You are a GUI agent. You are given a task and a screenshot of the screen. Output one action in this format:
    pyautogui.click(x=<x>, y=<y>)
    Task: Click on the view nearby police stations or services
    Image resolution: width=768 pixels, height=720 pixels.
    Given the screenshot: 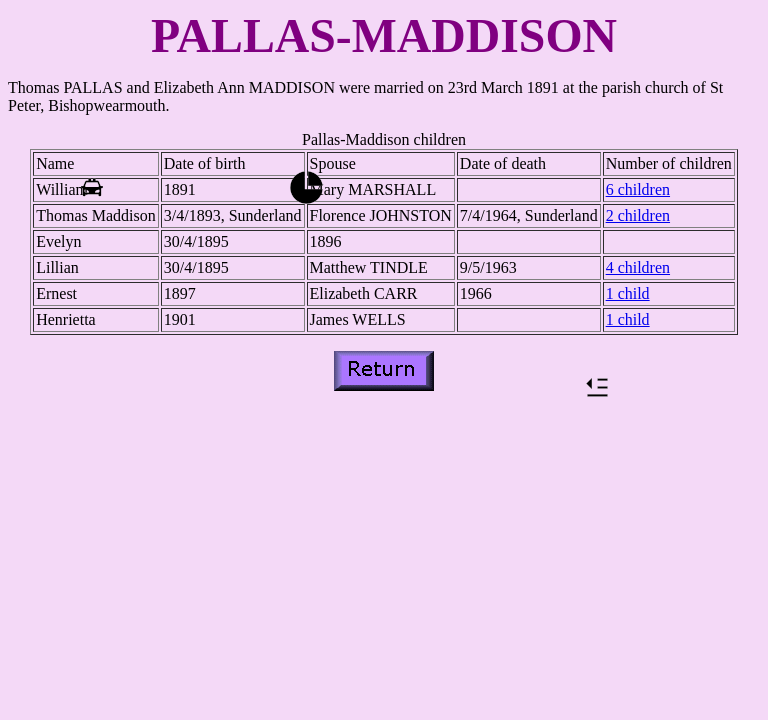 What is the action you would take?
    pyautogui.click(x=92, y=187)
    